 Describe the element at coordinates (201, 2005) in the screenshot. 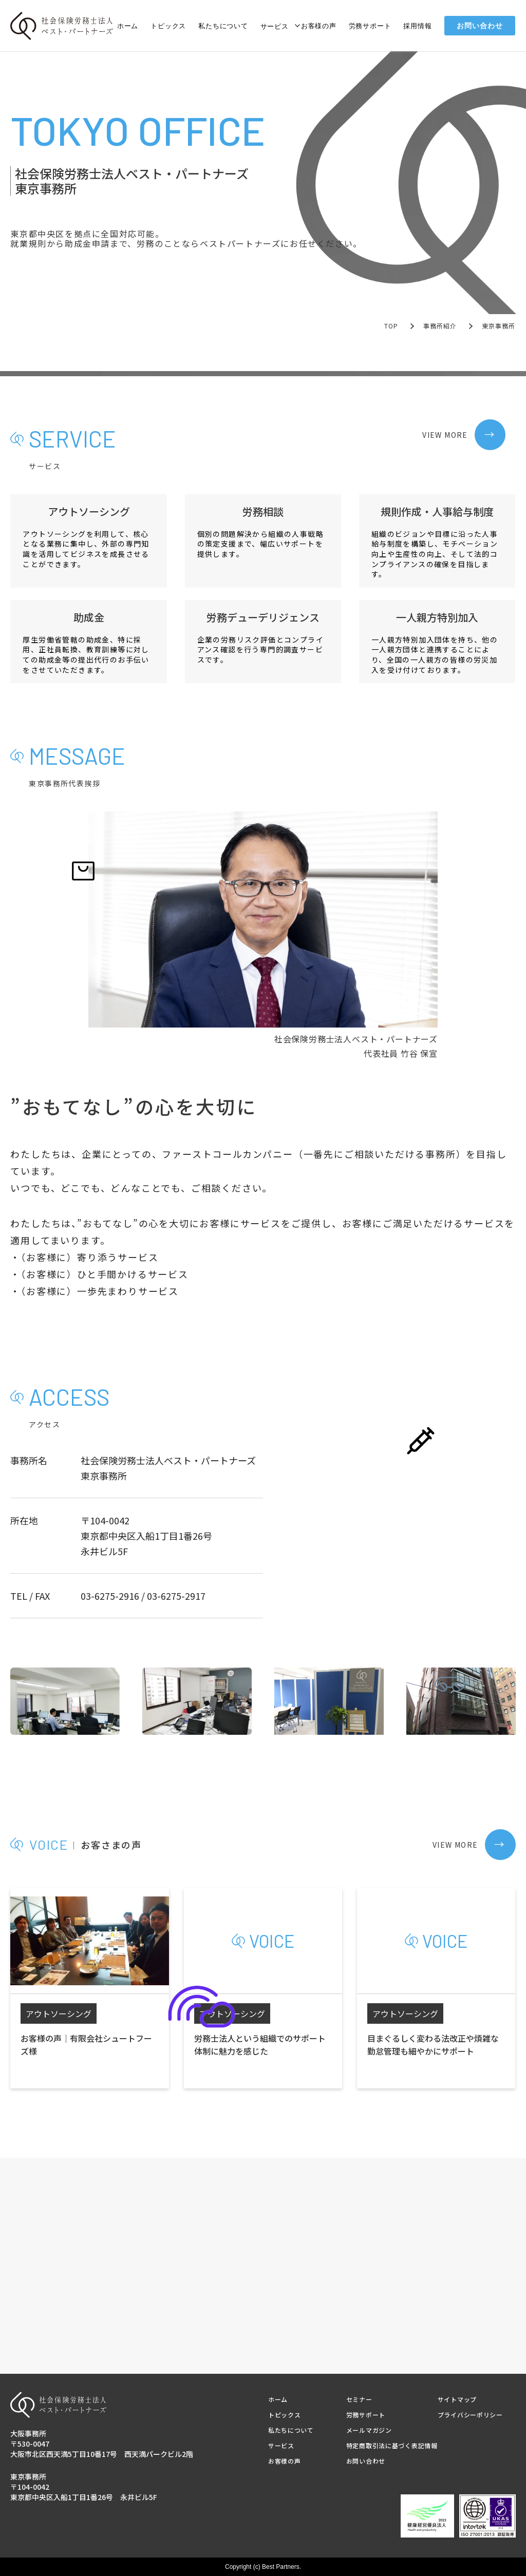

I see `view weather conditions` at that location.